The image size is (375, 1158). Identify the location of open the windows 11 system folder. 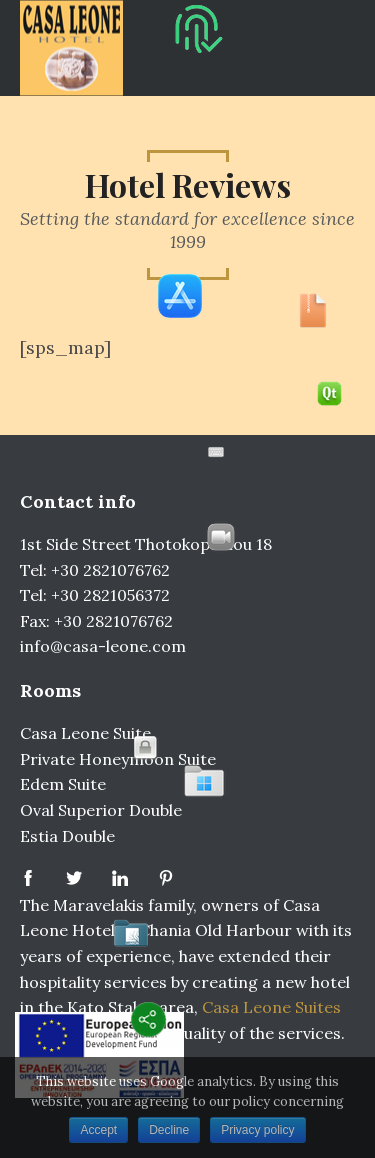
(204, 782).